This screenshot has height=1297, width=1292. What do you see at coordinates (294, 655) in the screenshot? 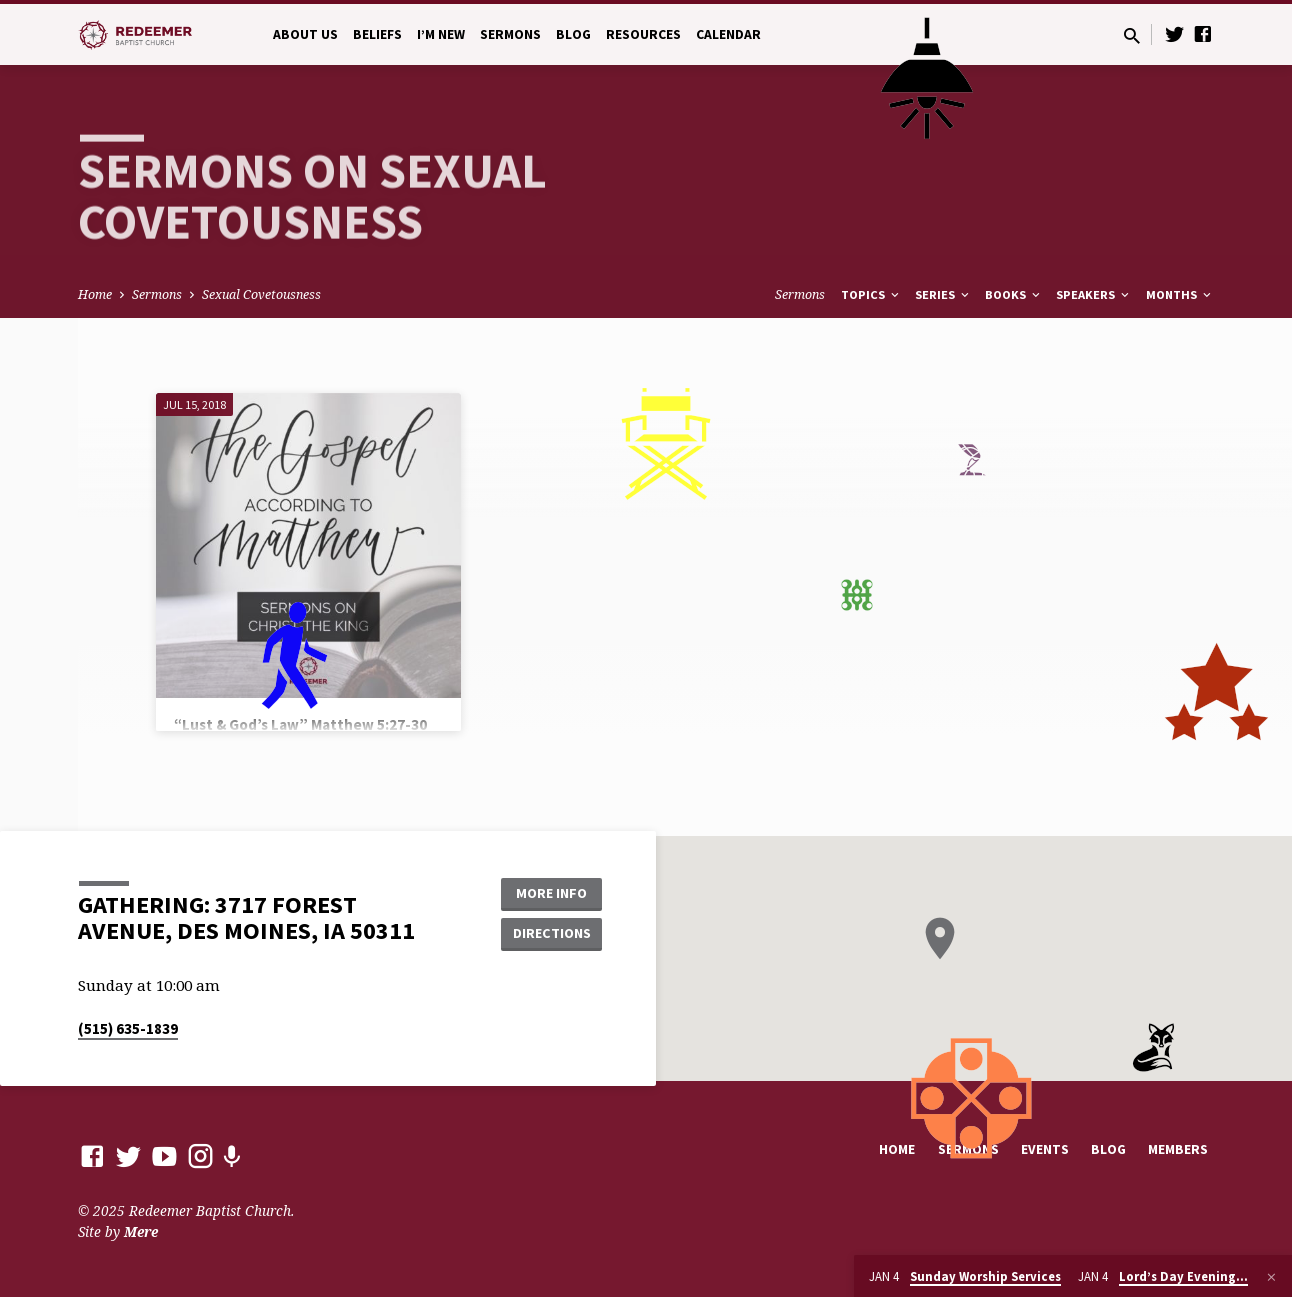
I see `switch to walking directions` at bounding box center [294, 655].